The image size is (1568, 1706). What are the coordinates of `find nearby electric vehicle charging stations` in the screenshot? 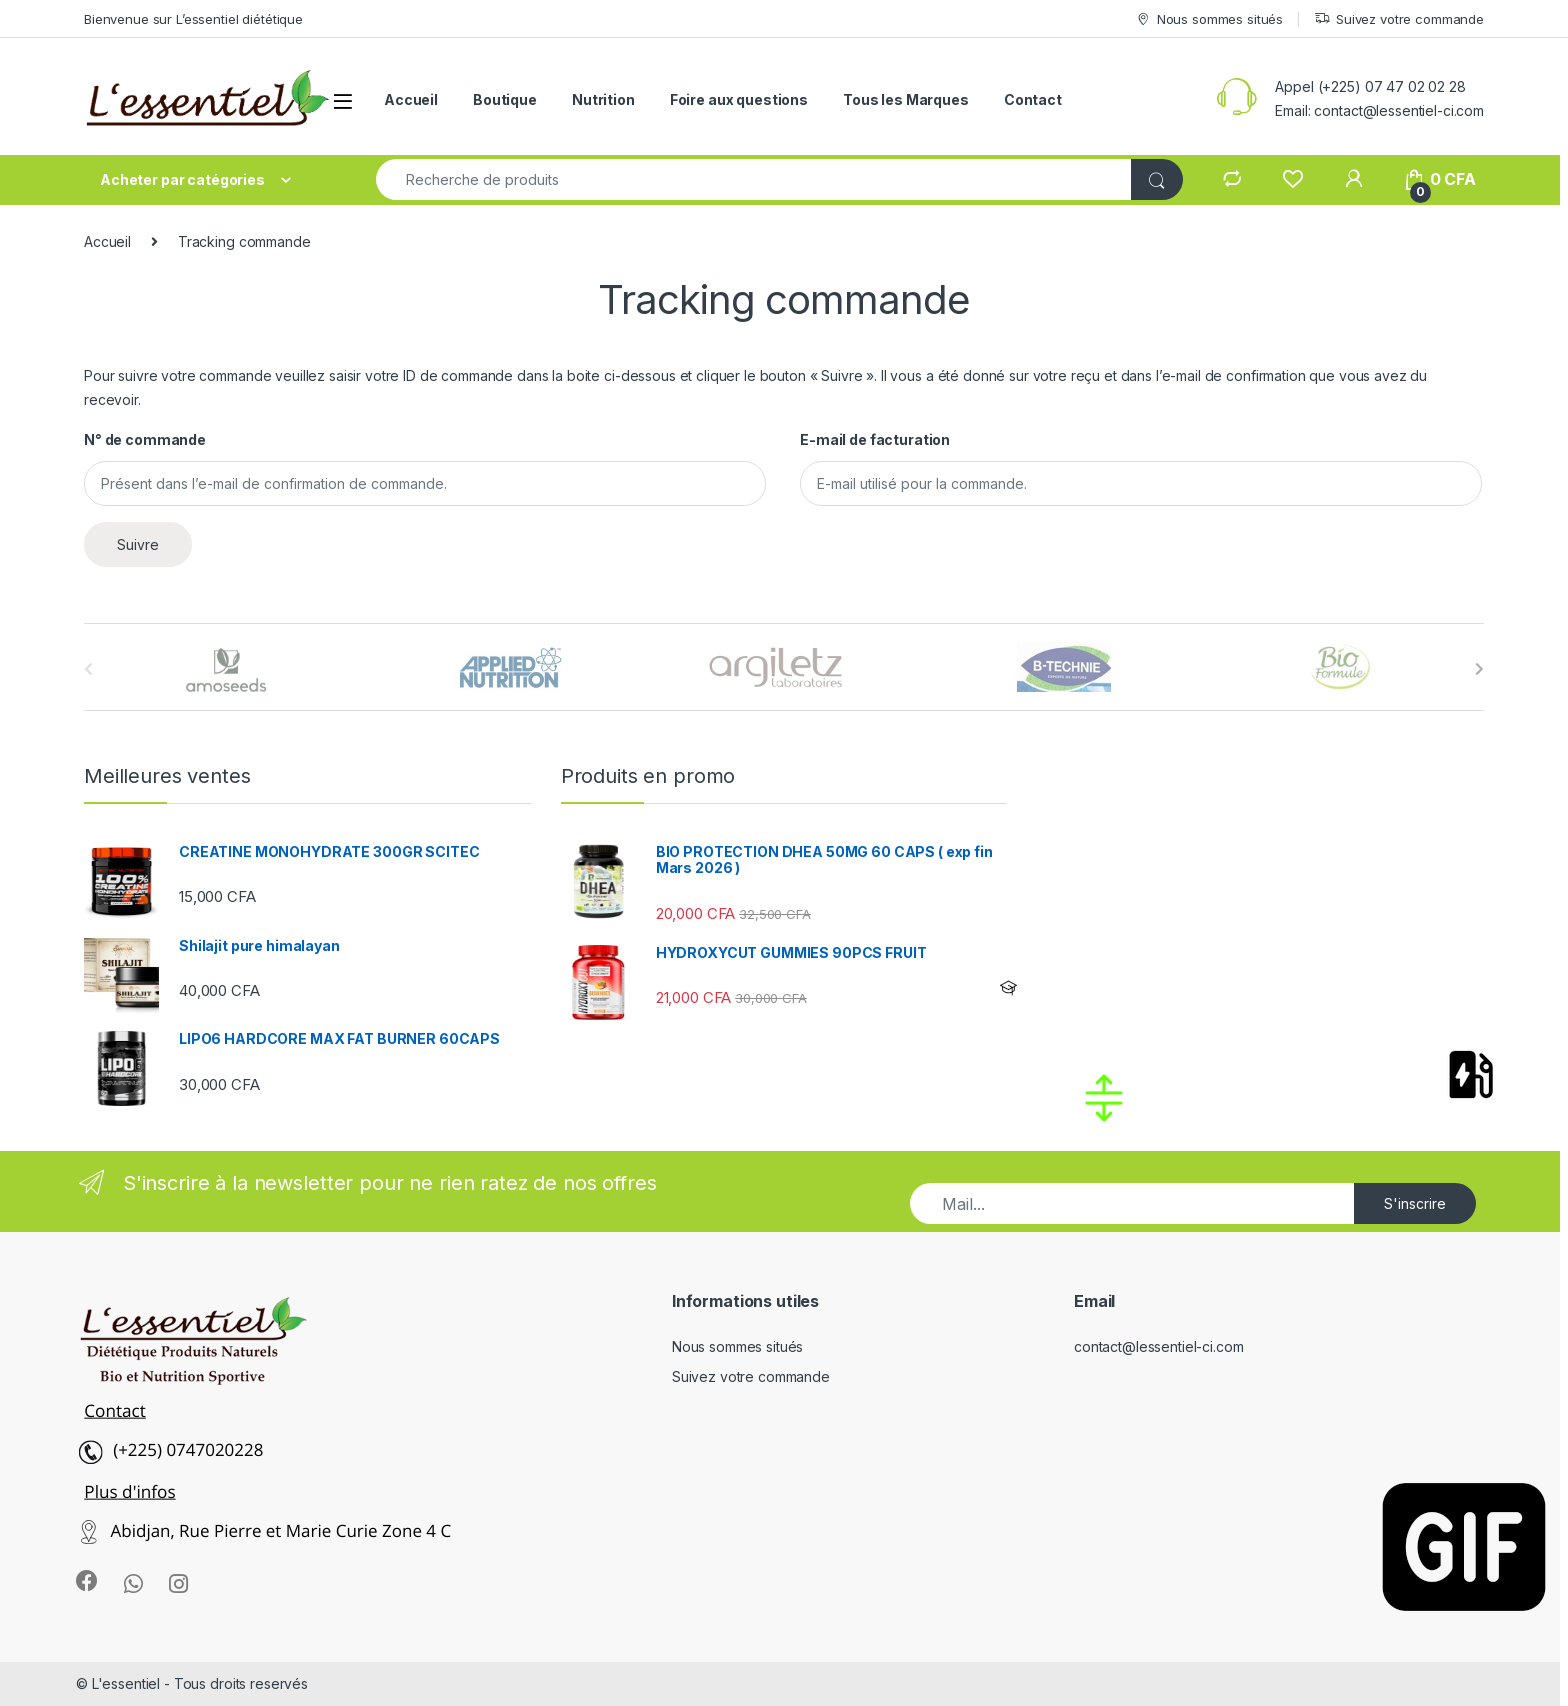 It's located at (1470, 1074).